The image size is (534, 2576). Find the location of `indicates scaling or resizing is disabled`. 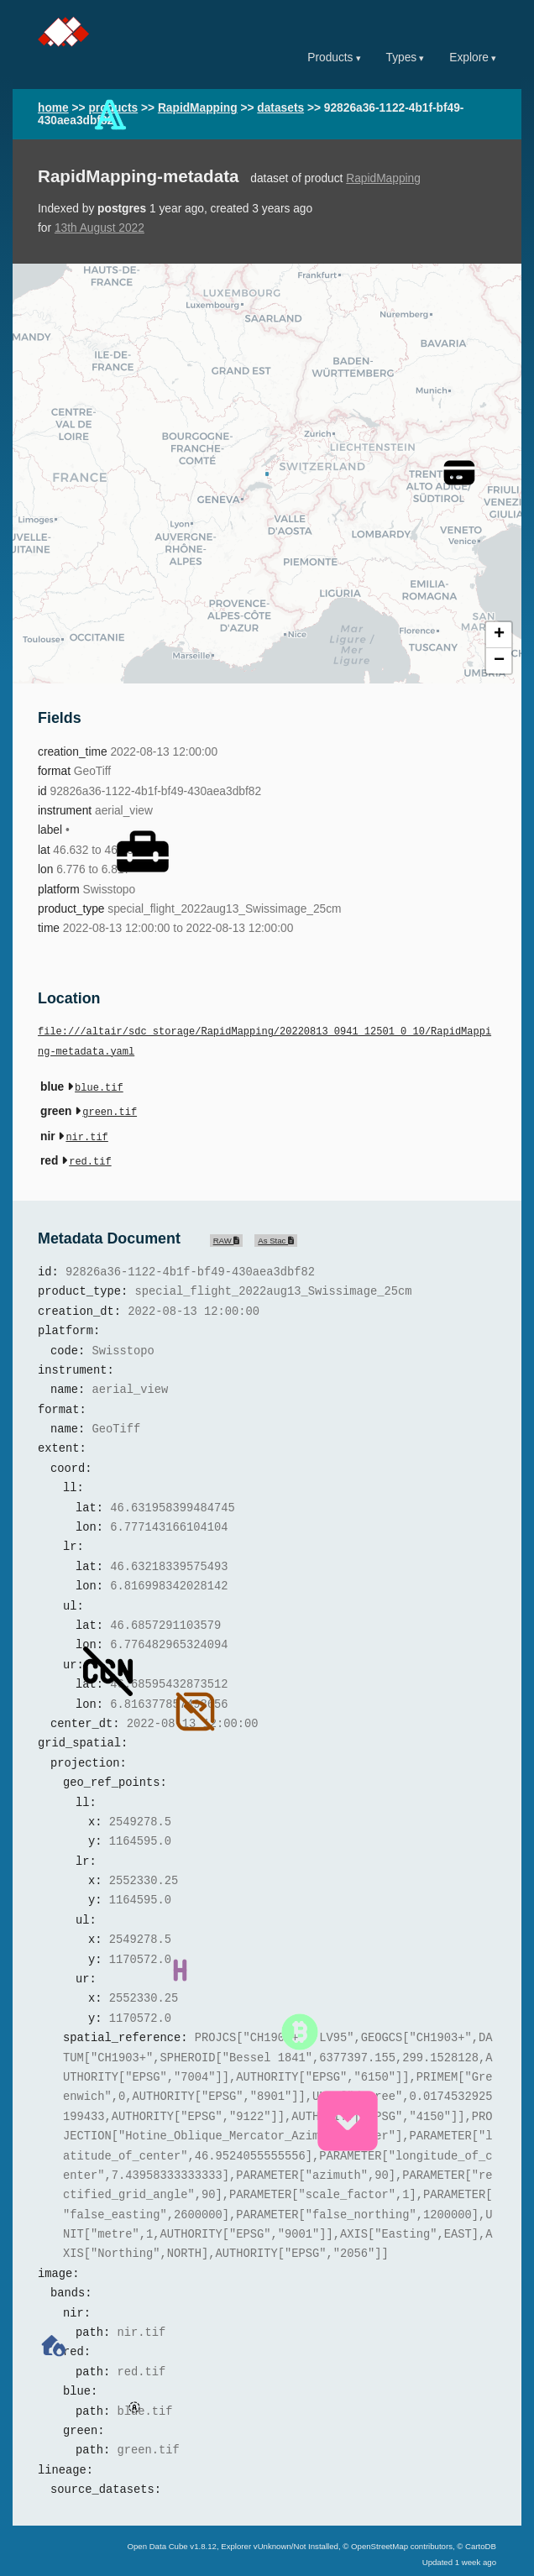

indicates scaling or resizing is disabled is located at coordinates (195, 1711).